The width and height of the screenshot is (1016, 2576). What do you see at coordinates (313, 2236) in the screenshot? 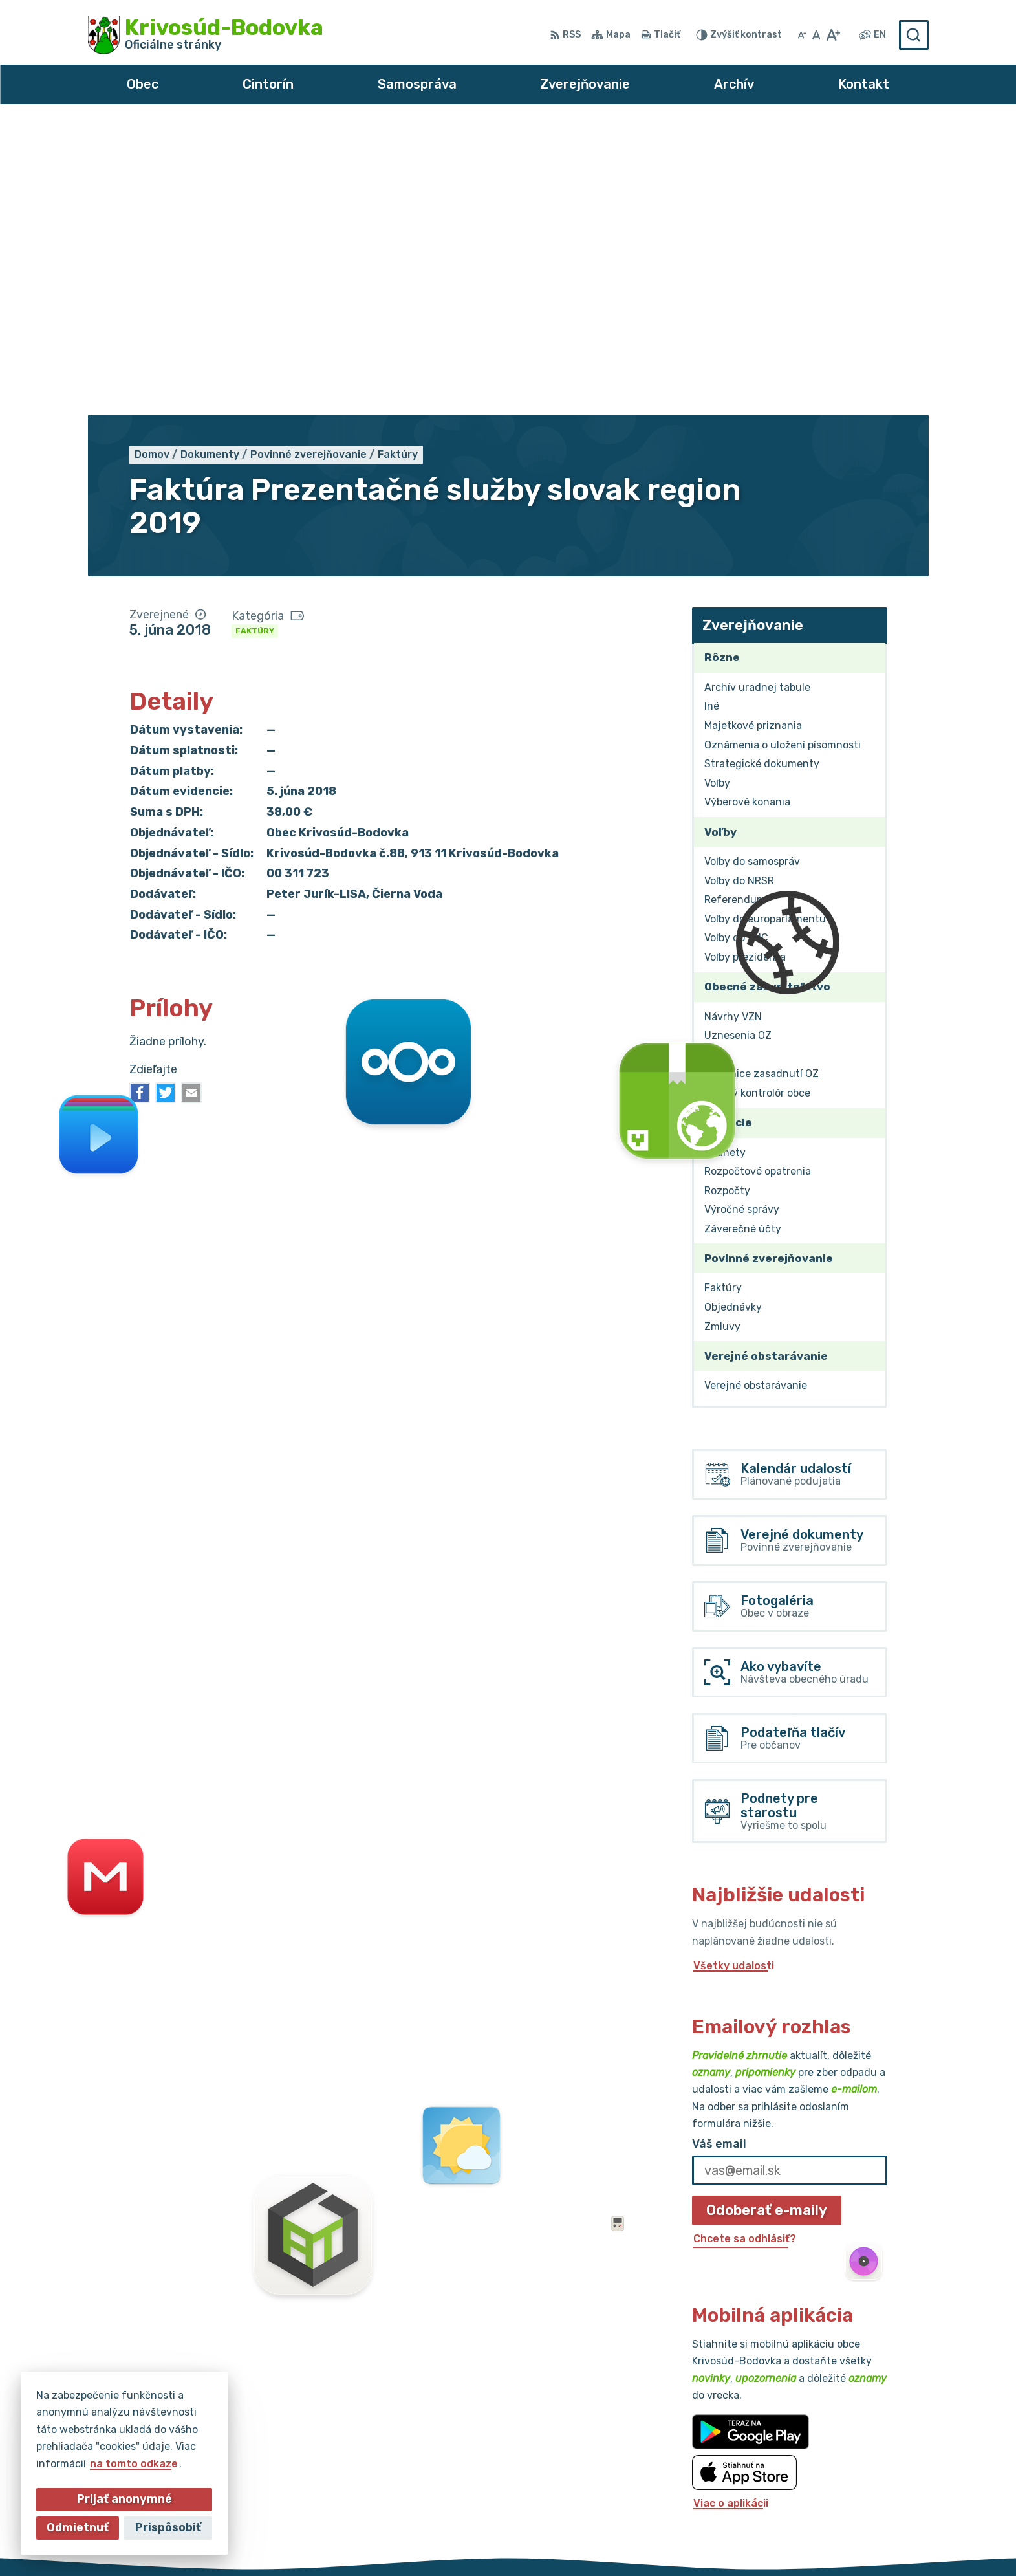
I see `launch atlauncher minecraft mod manager` at bounding box center [313, 2236].